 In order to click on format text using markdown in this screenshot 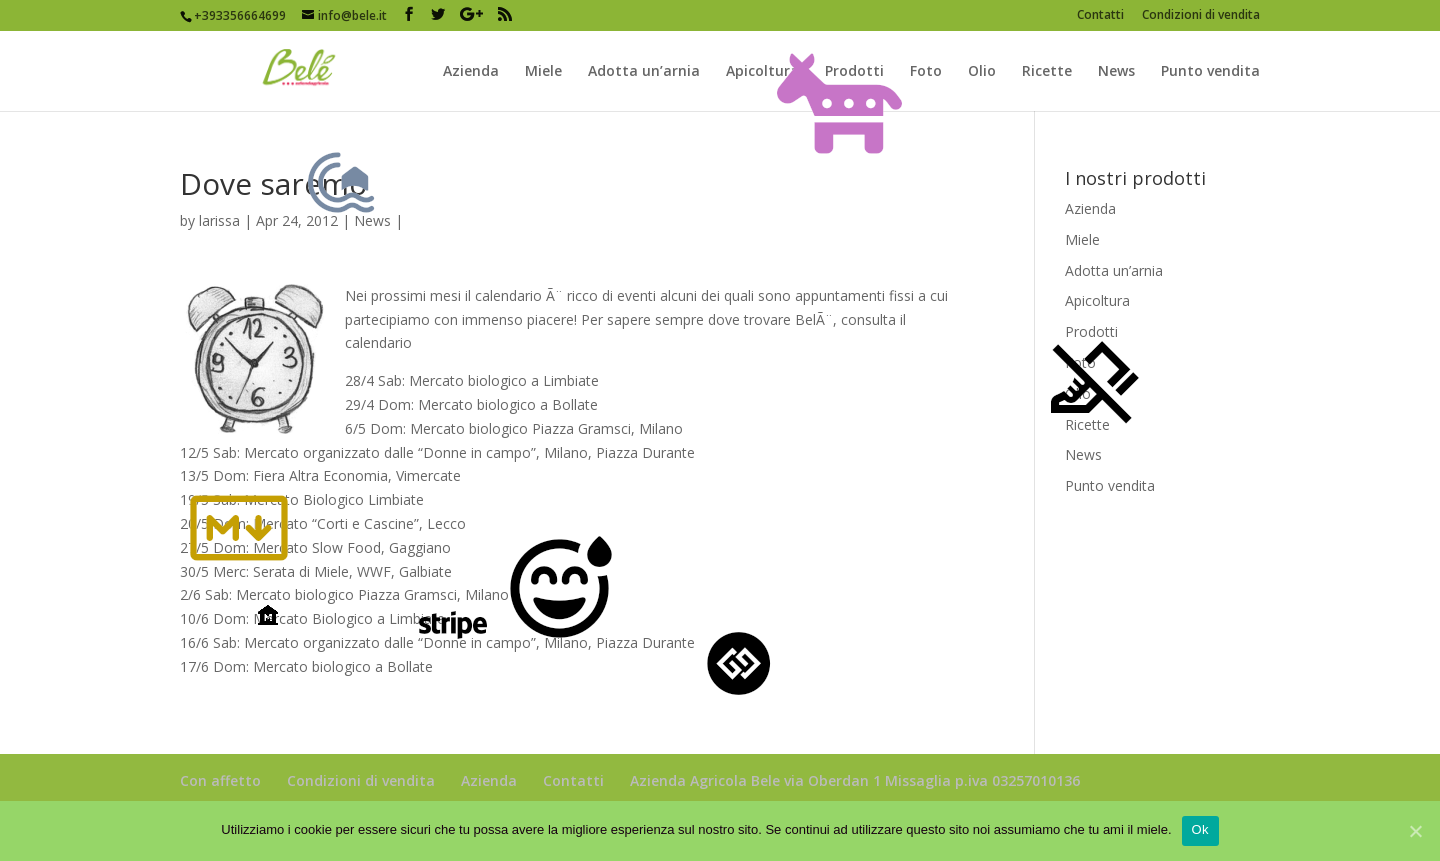, I will do `click(239, 528)`.